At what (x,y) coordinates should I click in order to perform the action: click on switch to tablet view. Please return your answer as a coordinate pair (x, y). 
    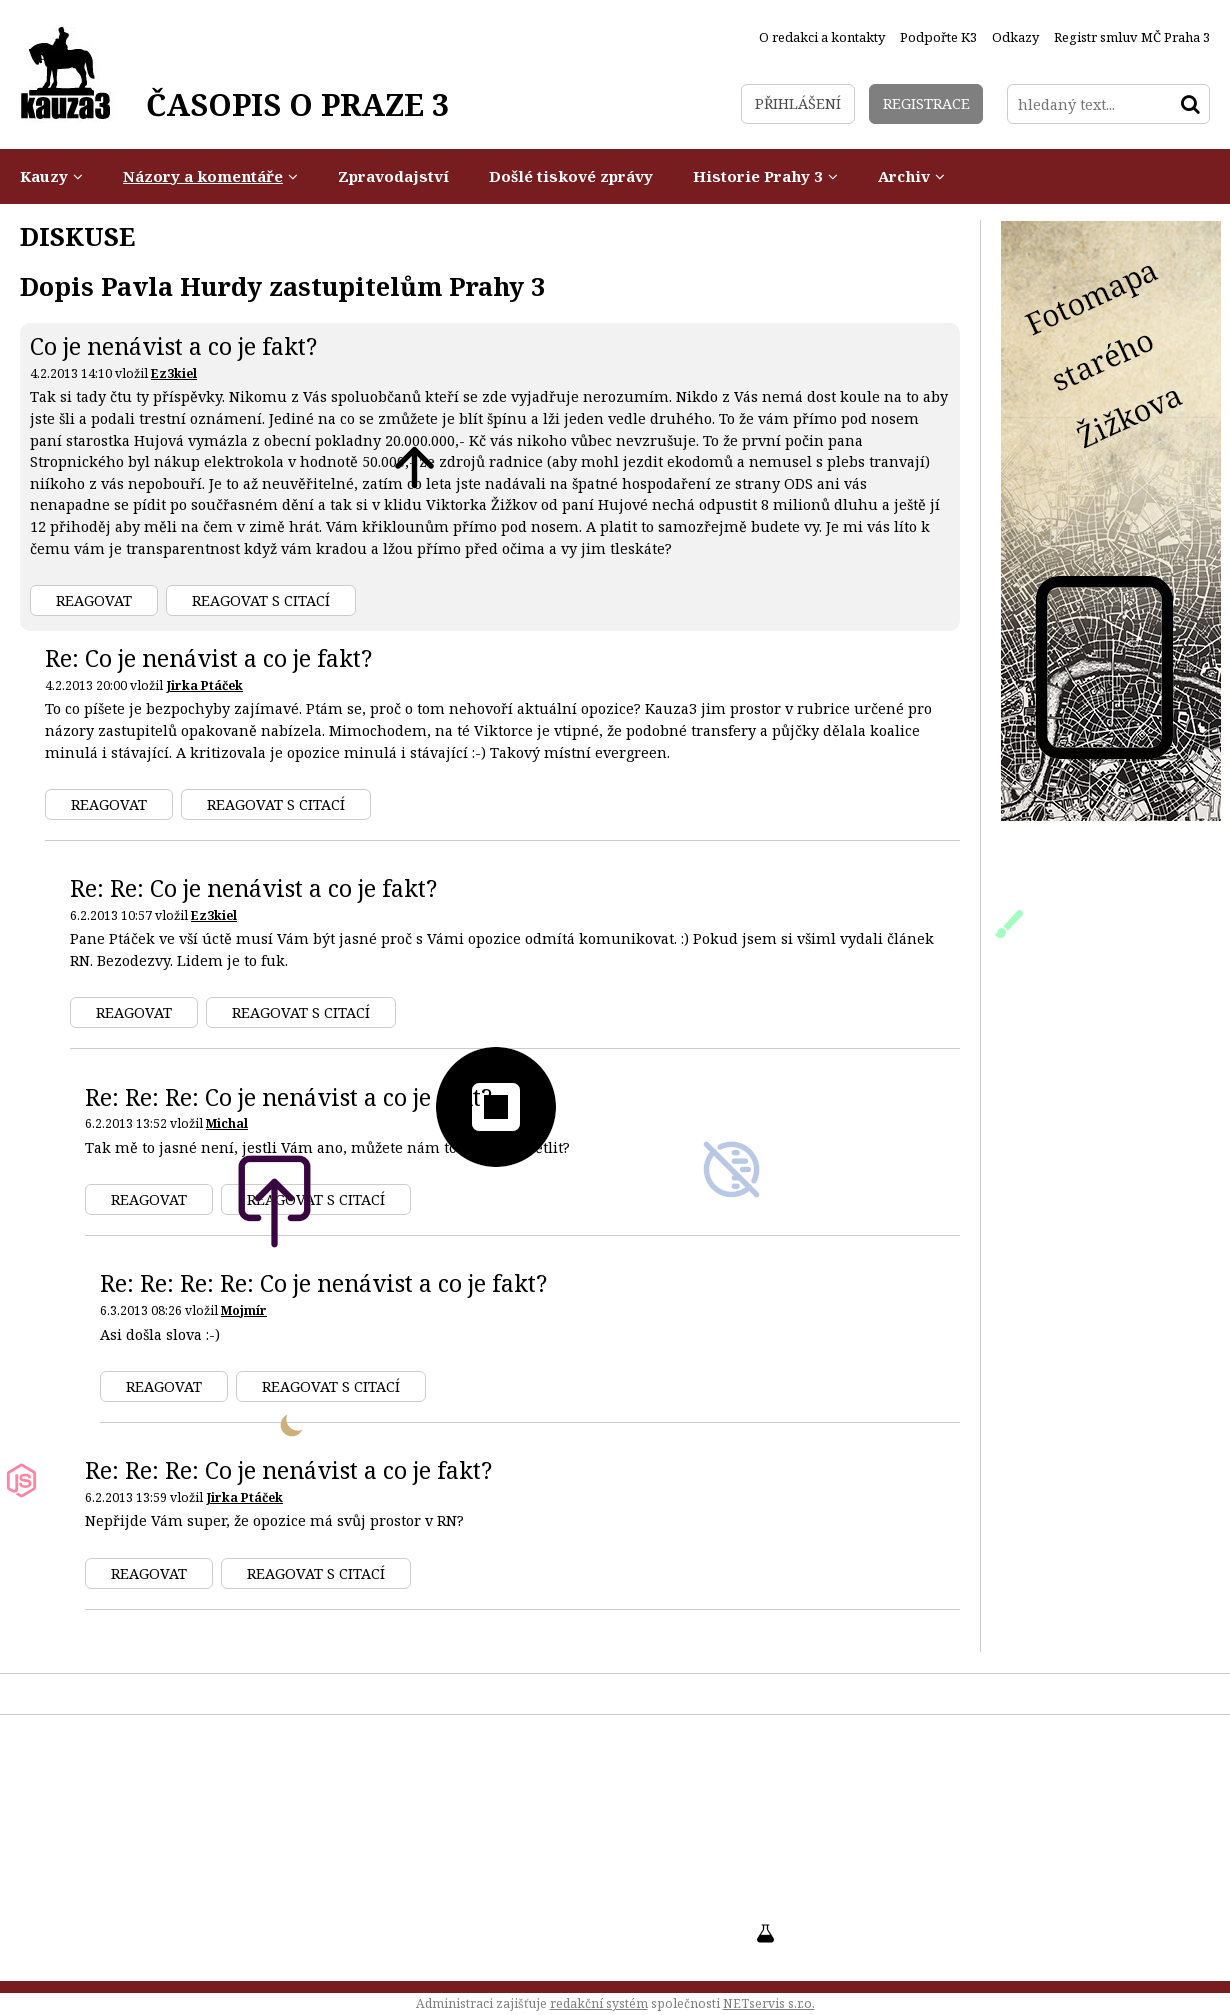
    Looking at the image, I should click on (1104, 667).